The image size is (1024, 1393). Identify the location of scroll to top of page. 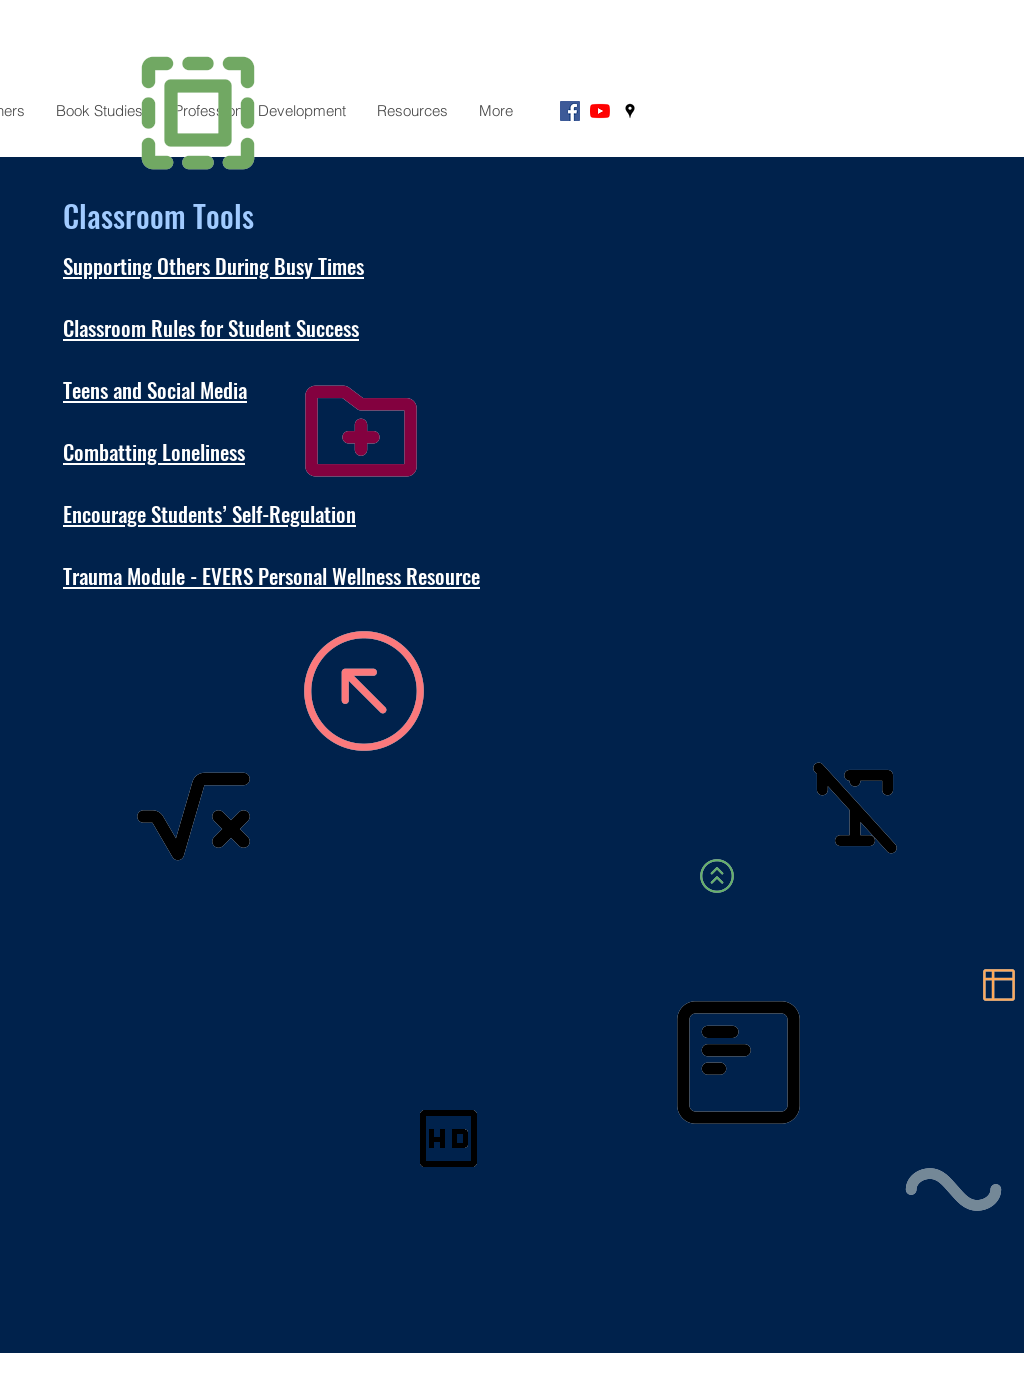
(717, 876).